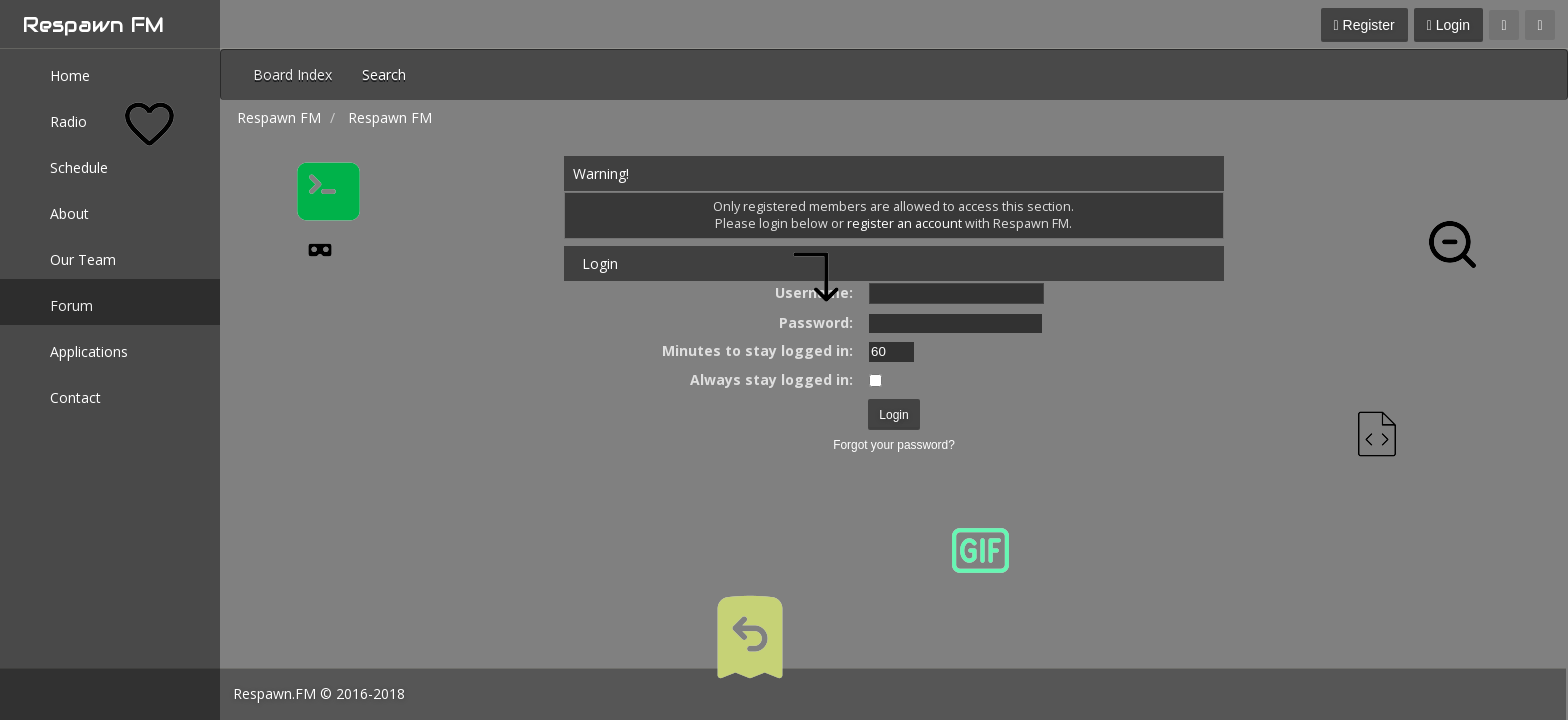 The image size is (1568, 720). I want to click on insert a GIF into your message, so click(980, 550).